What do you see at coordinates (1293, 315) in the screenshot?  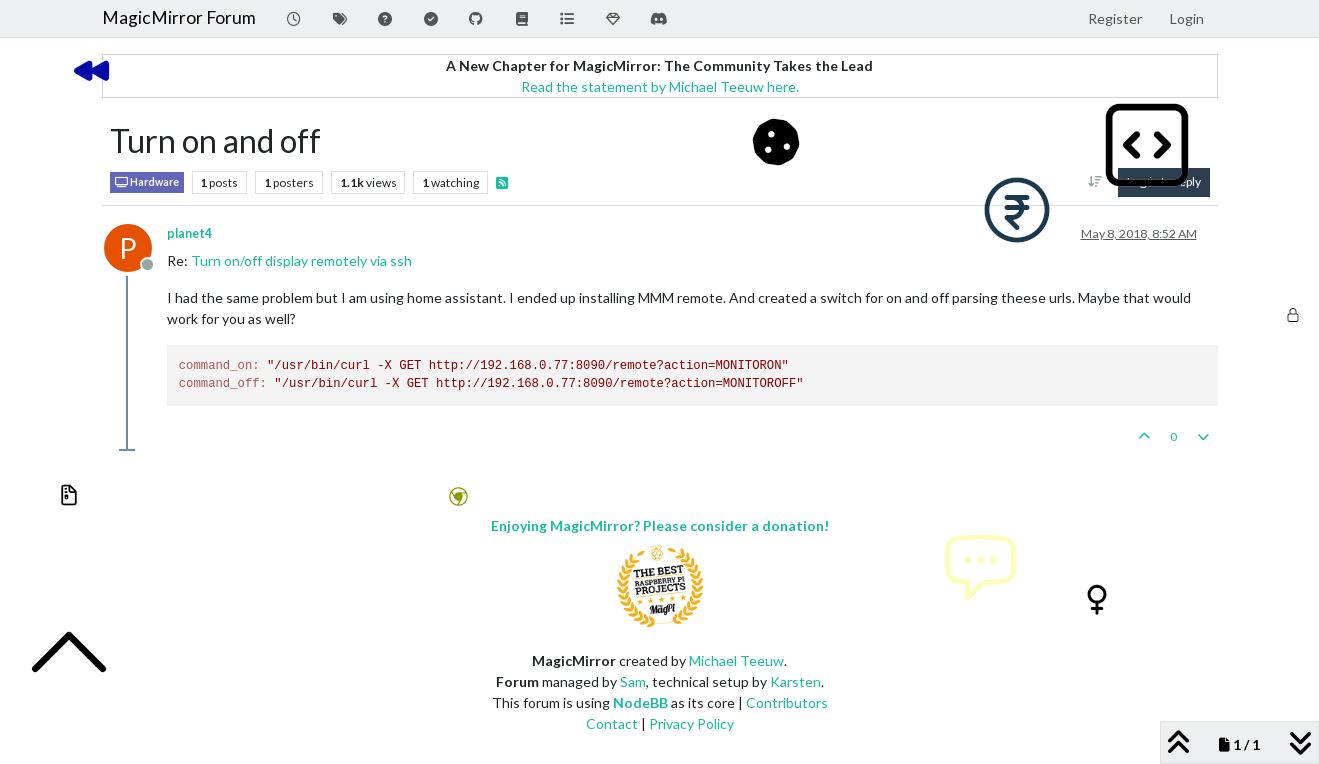 I see `indicates a locked or secured item` at bounding box center [1293, 315].